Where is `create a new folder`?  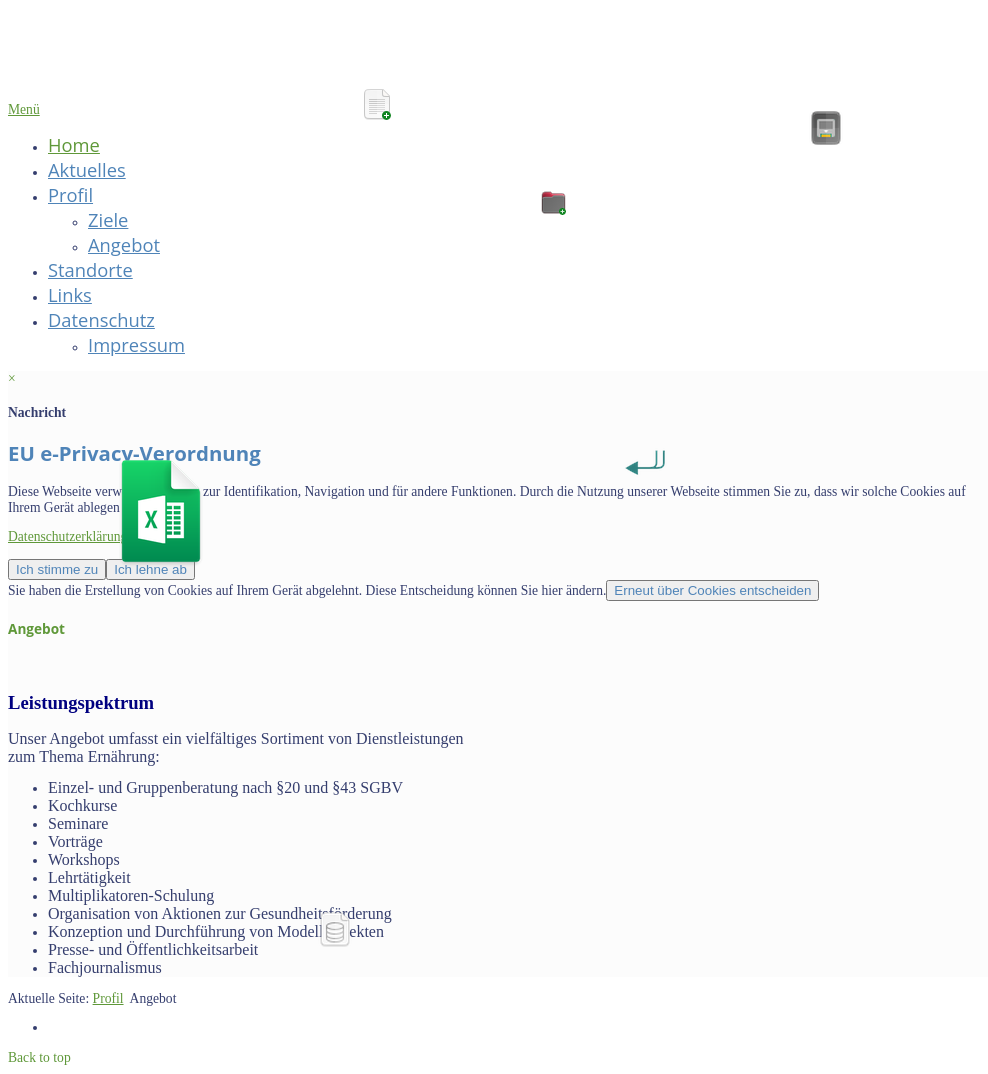
create a new folder is located at coordinates (553, 202).